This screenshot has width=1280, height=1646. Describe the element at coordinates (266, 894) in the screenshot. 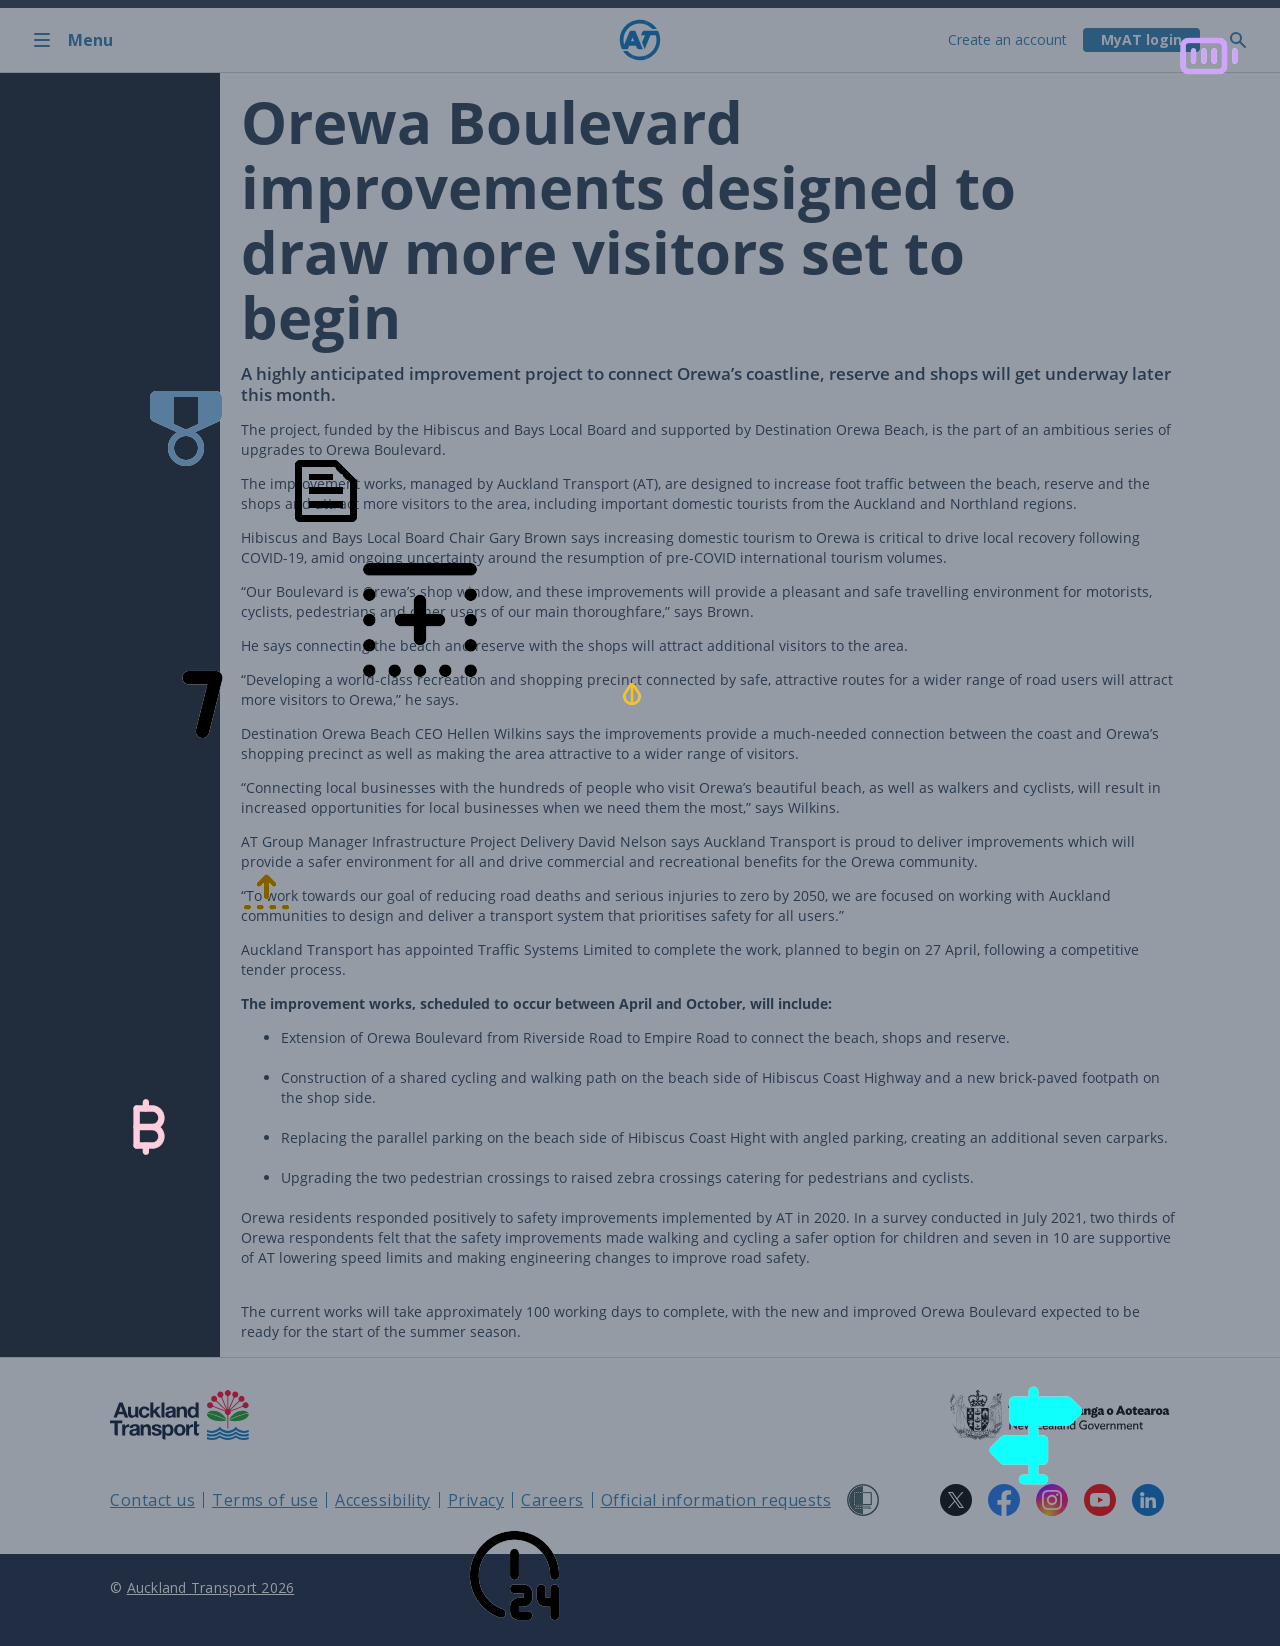

I see `collapse content upward` at that location.